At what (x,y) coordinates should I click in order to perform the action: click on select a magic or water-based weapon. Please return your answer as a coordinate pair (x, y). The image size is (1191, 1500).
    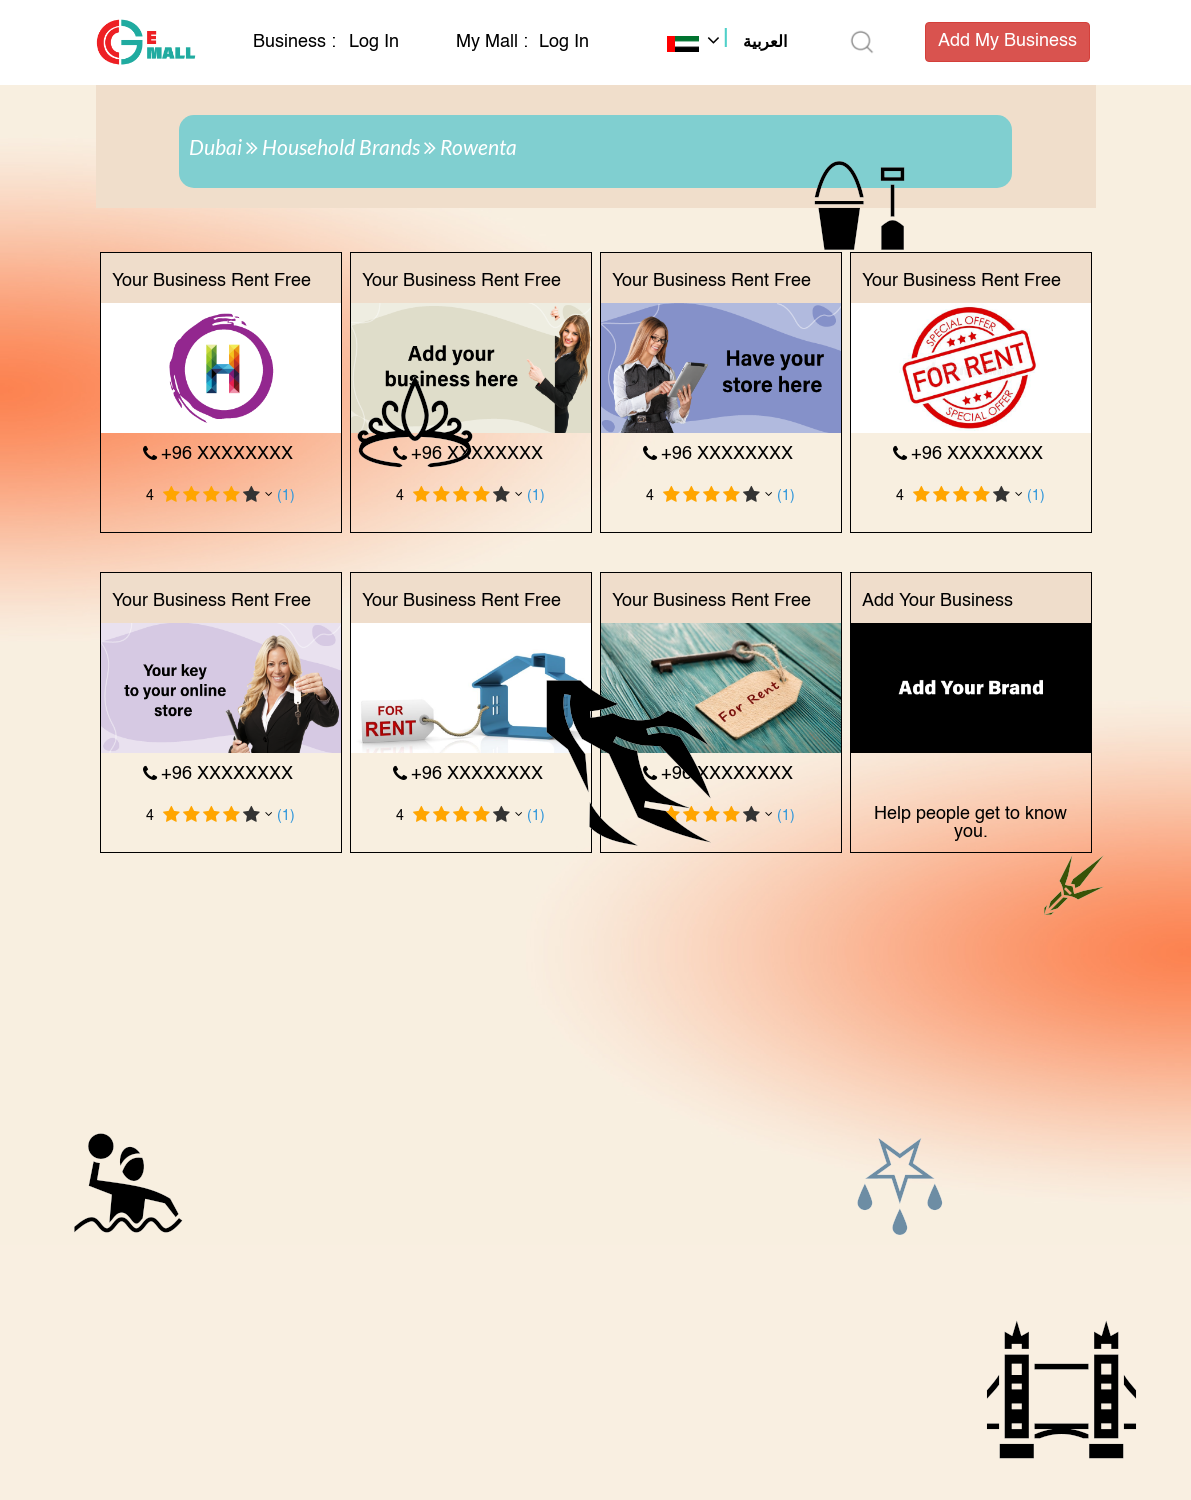
    Looking at the image, I should click on (1074, 885).